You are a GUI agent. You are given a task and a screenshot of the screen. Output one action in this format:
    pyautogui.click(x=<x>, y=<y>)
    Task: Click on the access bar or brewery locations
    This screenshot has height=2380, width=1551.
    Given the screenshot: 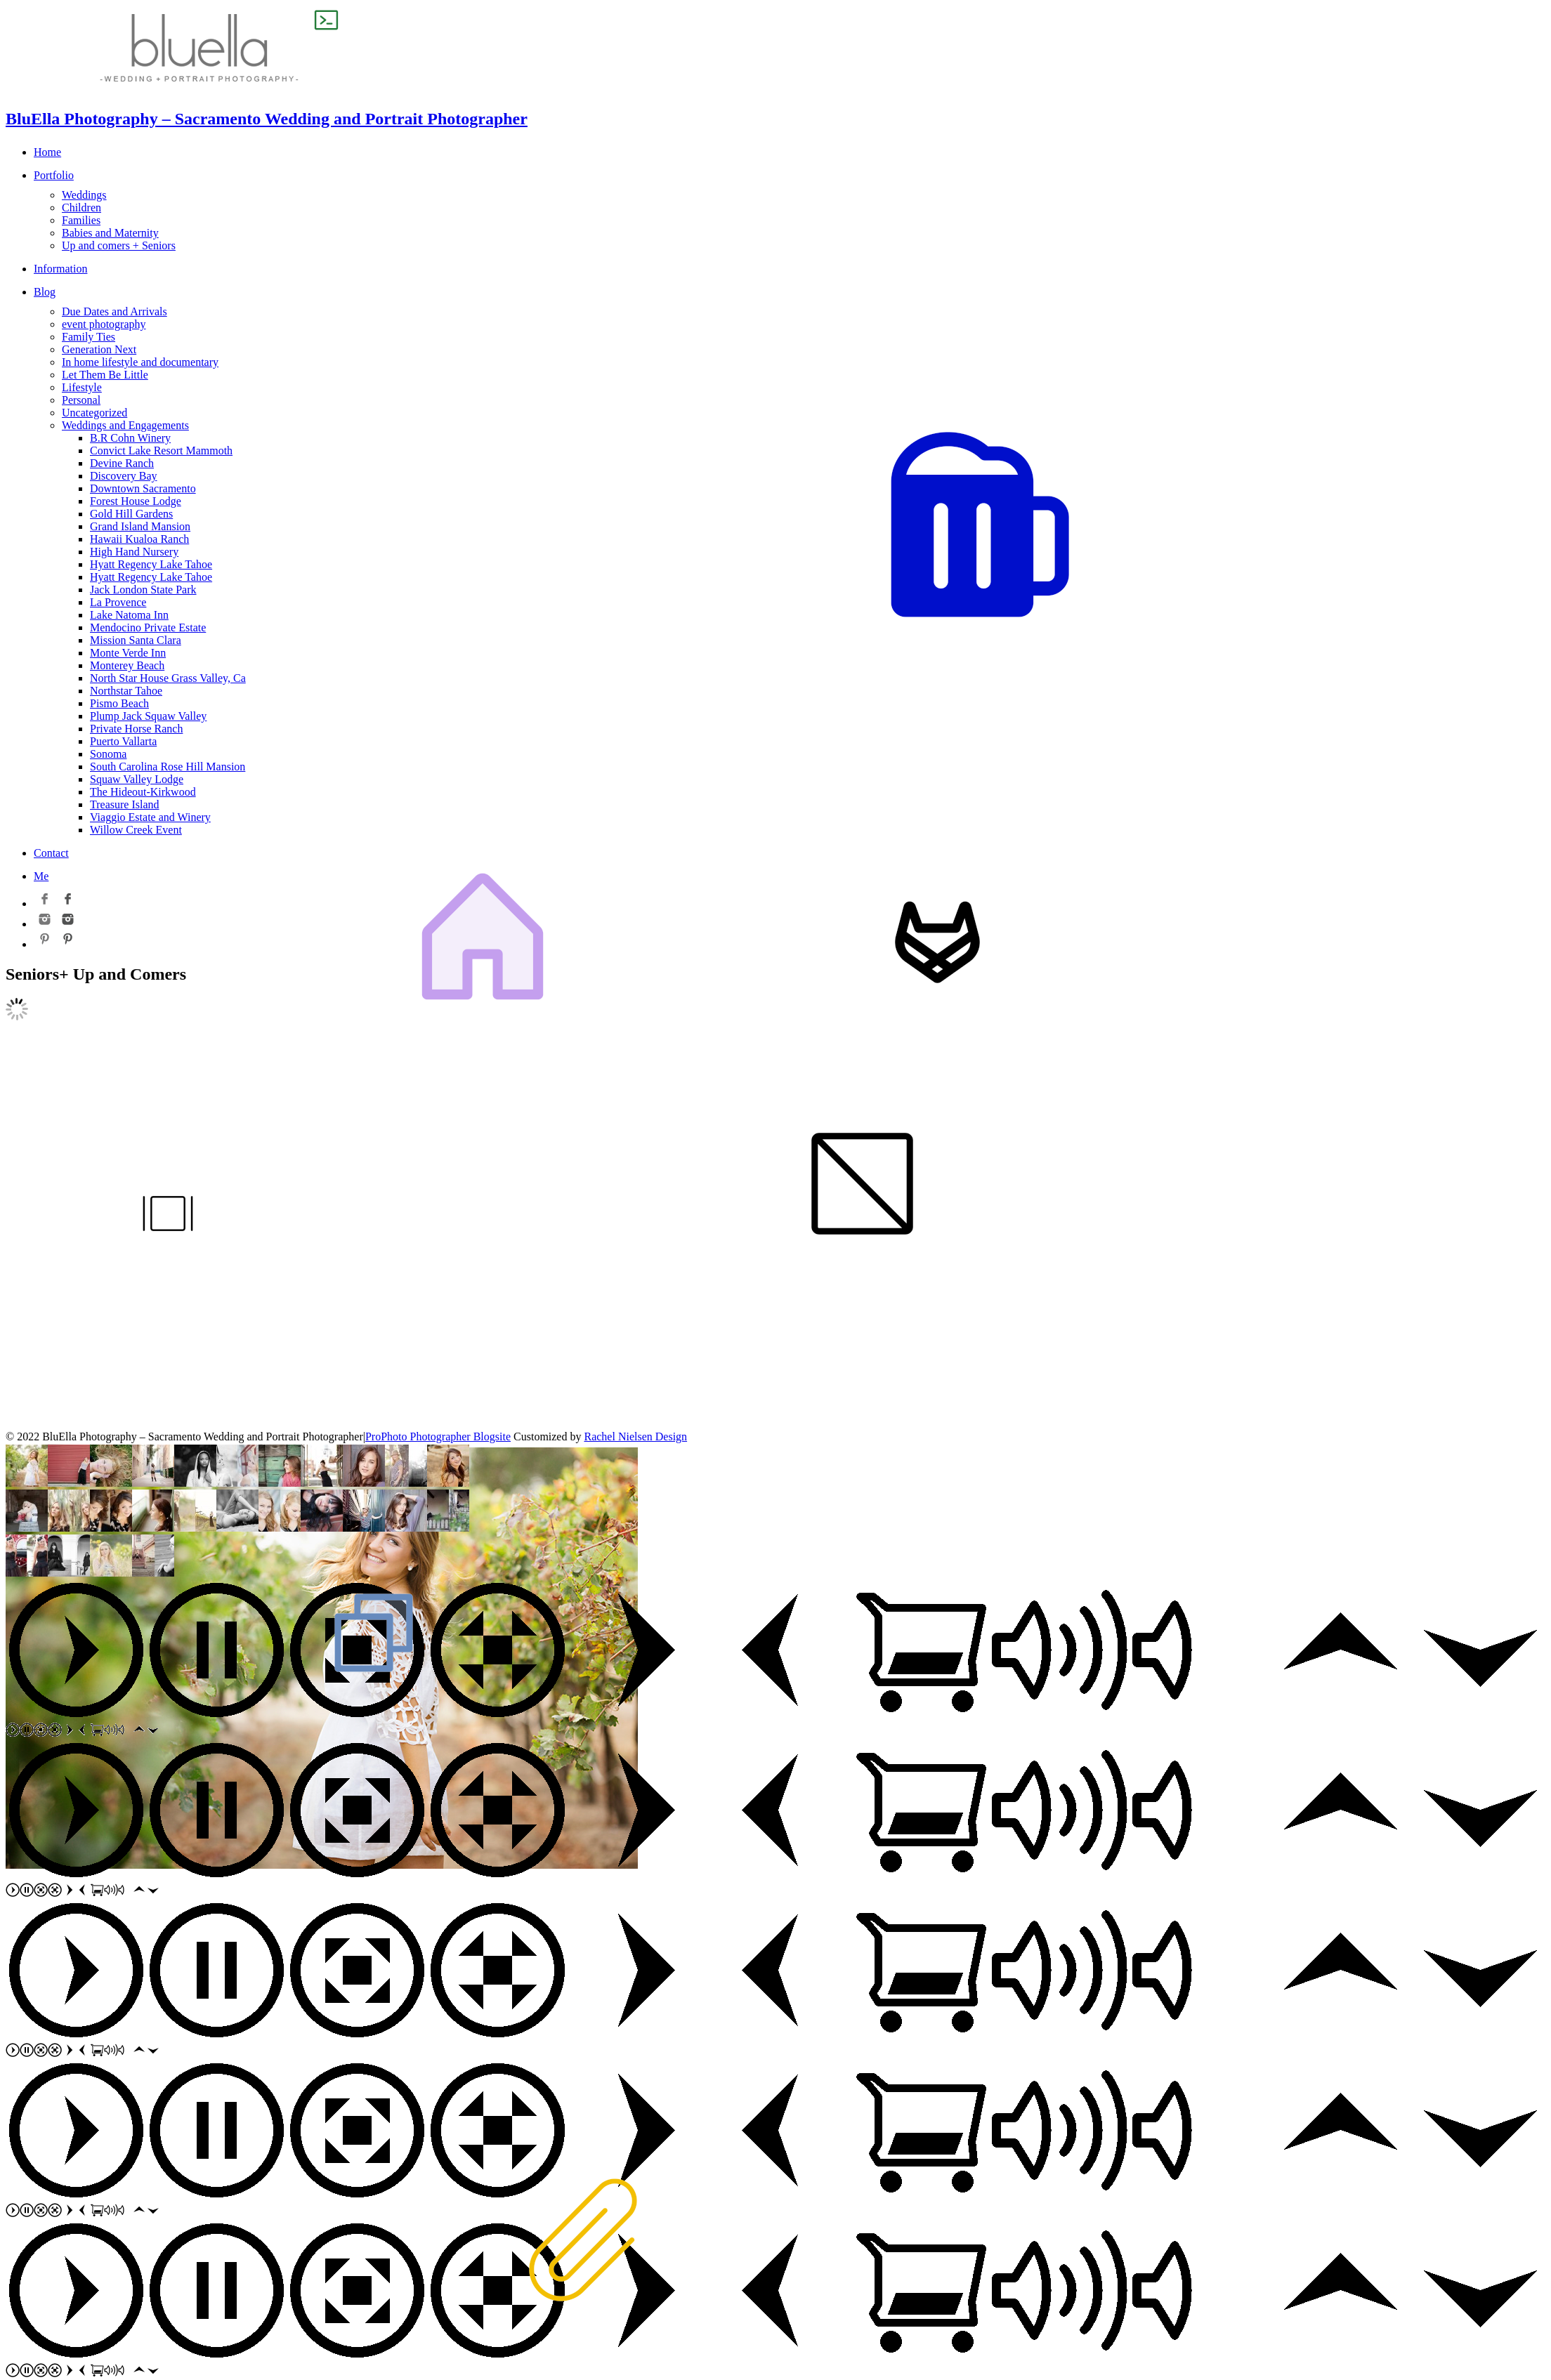 What is the action you would take?
    pyautogui.click(x=969, y=532)
    